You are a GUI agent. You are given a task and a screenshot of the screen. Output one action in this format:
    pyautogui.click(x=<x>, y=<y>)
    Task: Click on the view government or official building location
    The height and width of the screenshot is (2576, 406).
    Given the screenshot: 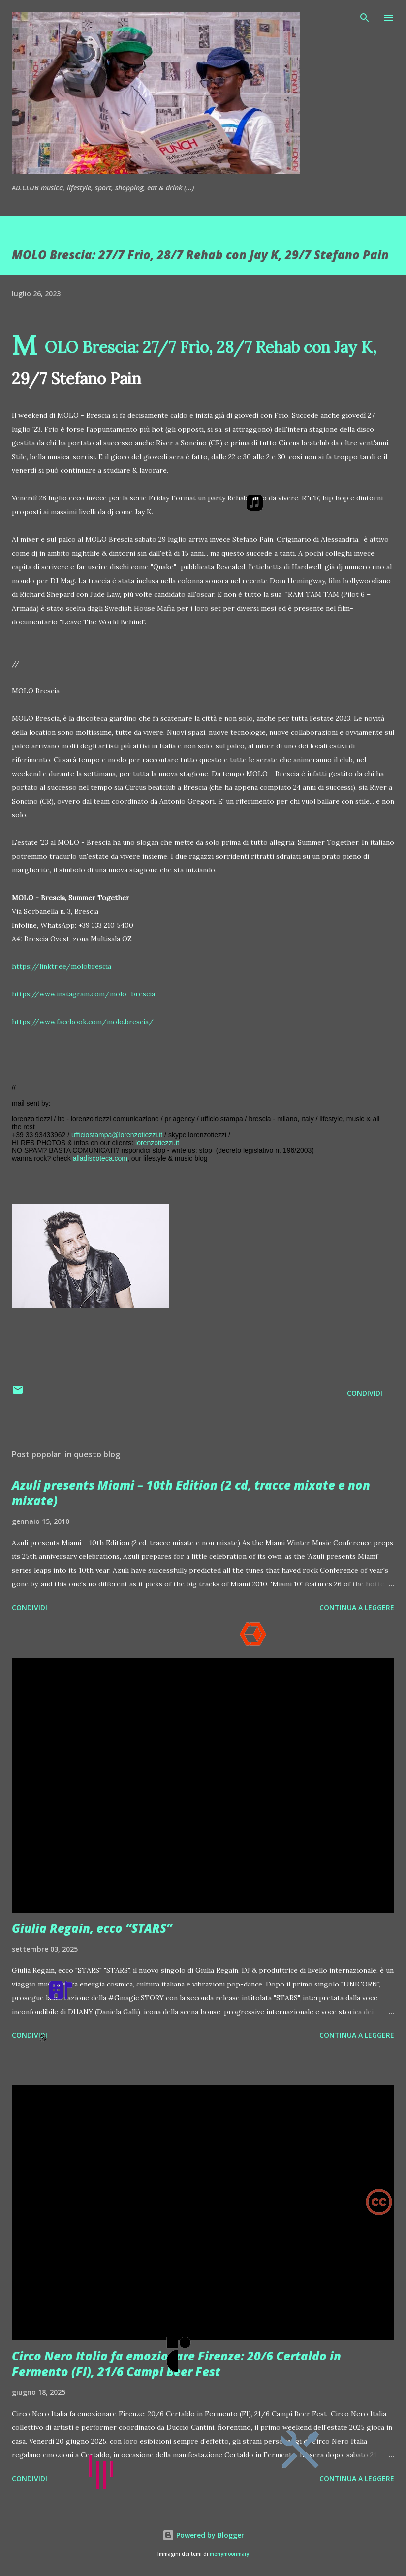 What is the action you would take?
    pyautogui.click(x=61, y=1990)
    